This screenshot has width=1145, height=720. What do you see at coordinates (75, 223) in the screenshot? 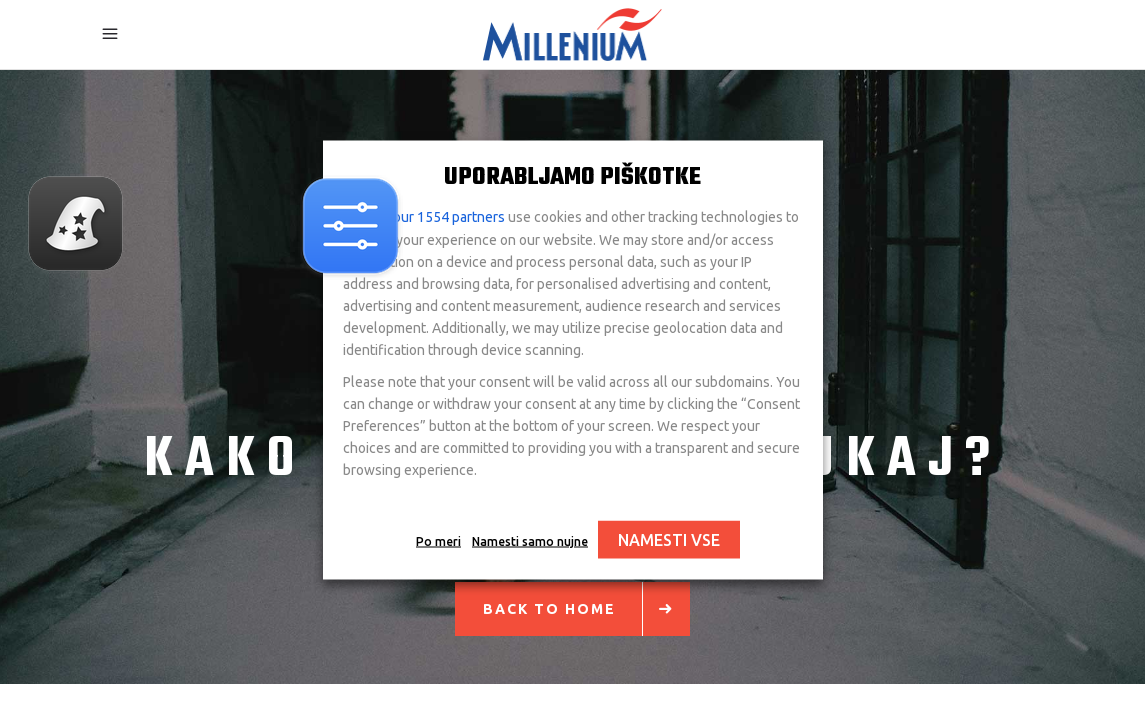
I see `open ImageMagick display application` at bounding box center [75, 223].